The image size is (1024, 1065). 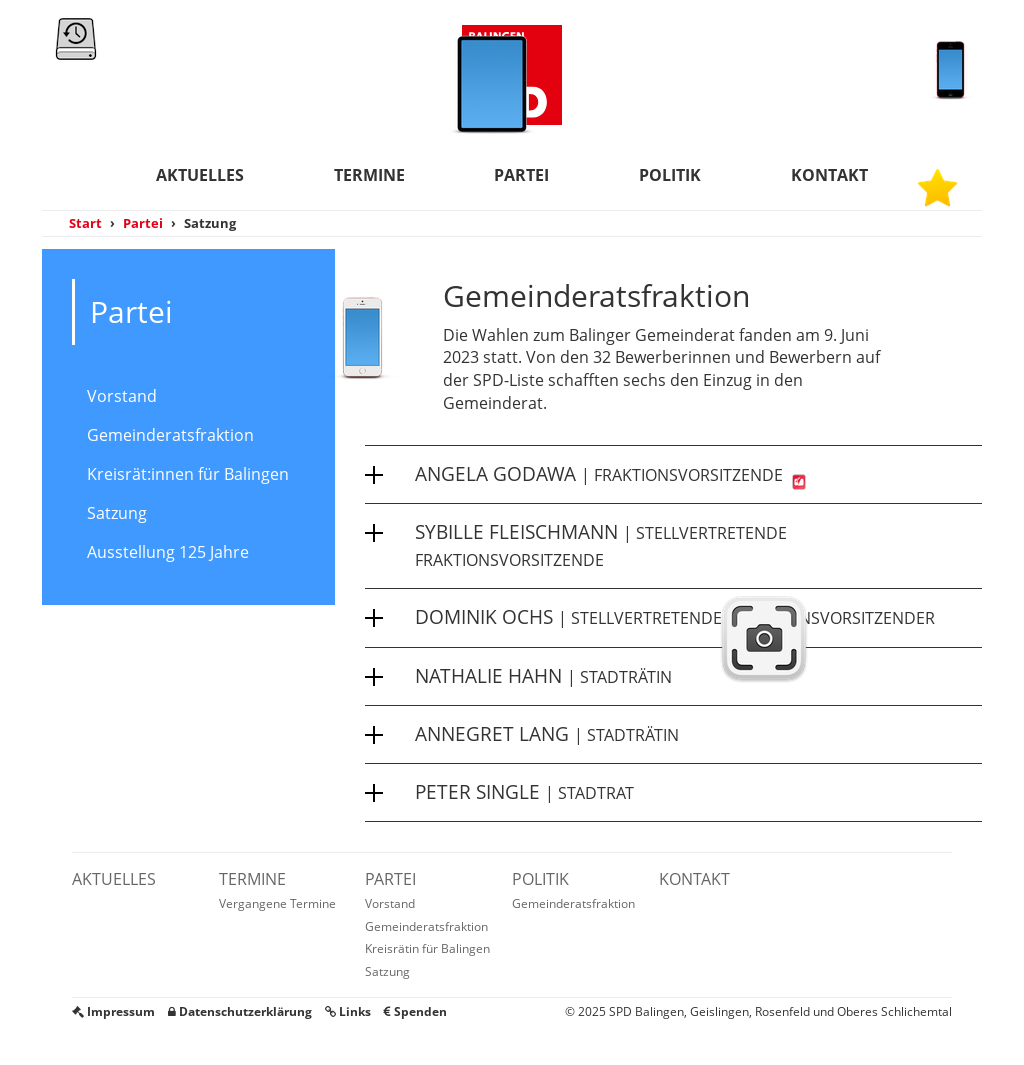 I want to click on iPad Air M2 device icon, so click(x=492, y=85).